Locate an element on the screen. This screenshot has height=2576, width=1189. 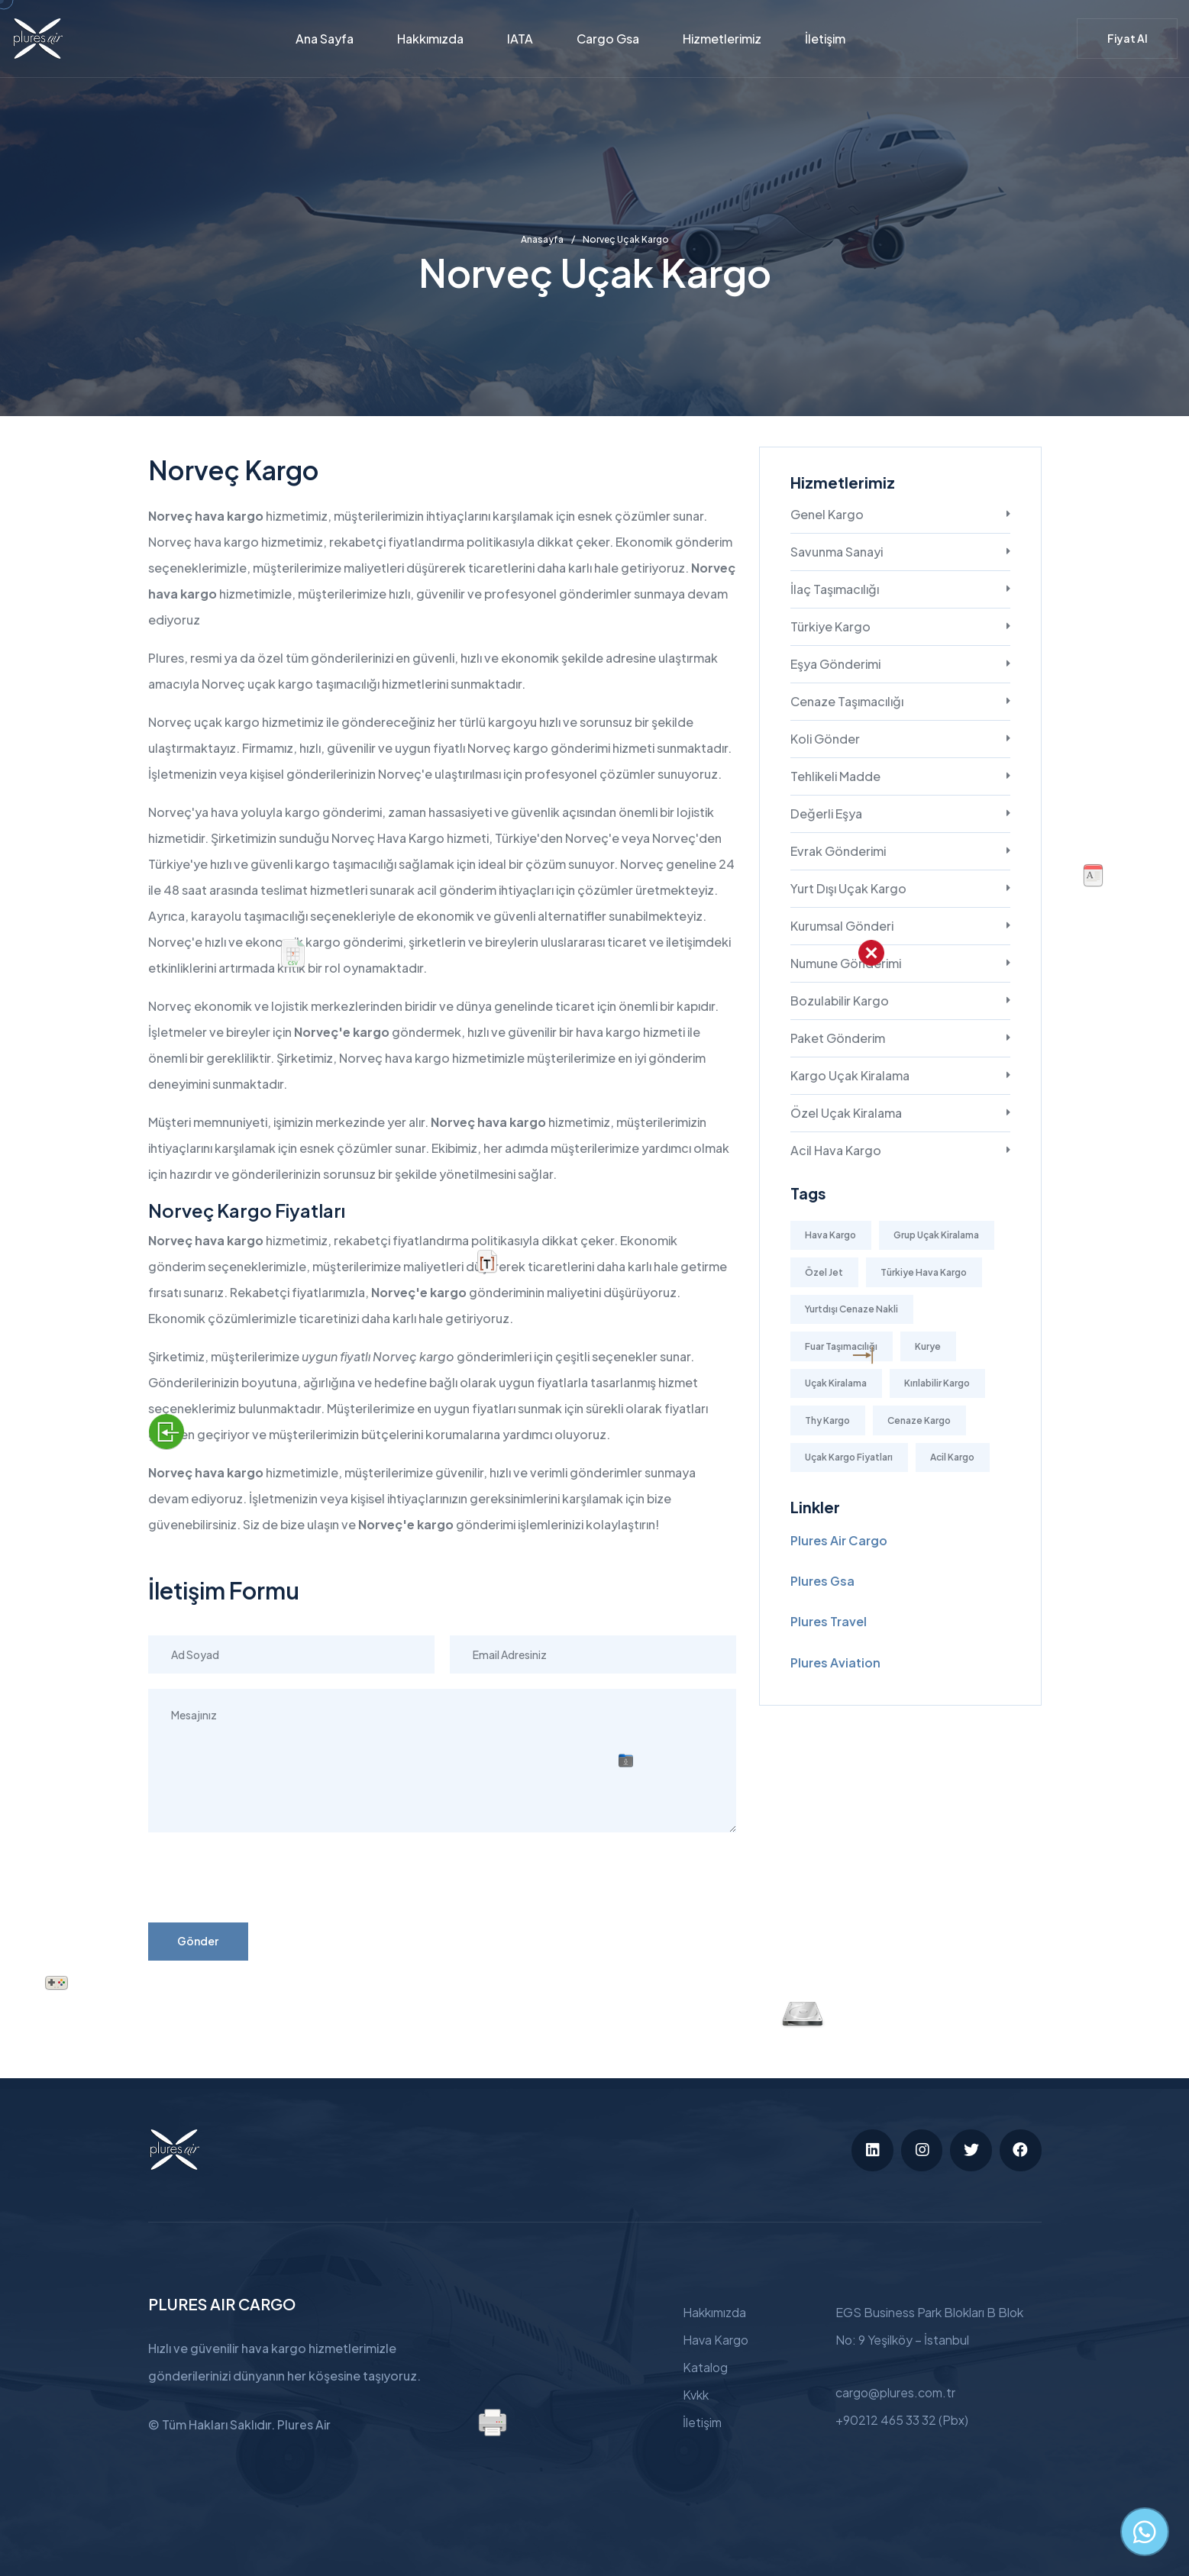
open games or gaming applications is located at coordinates (57, 1983).